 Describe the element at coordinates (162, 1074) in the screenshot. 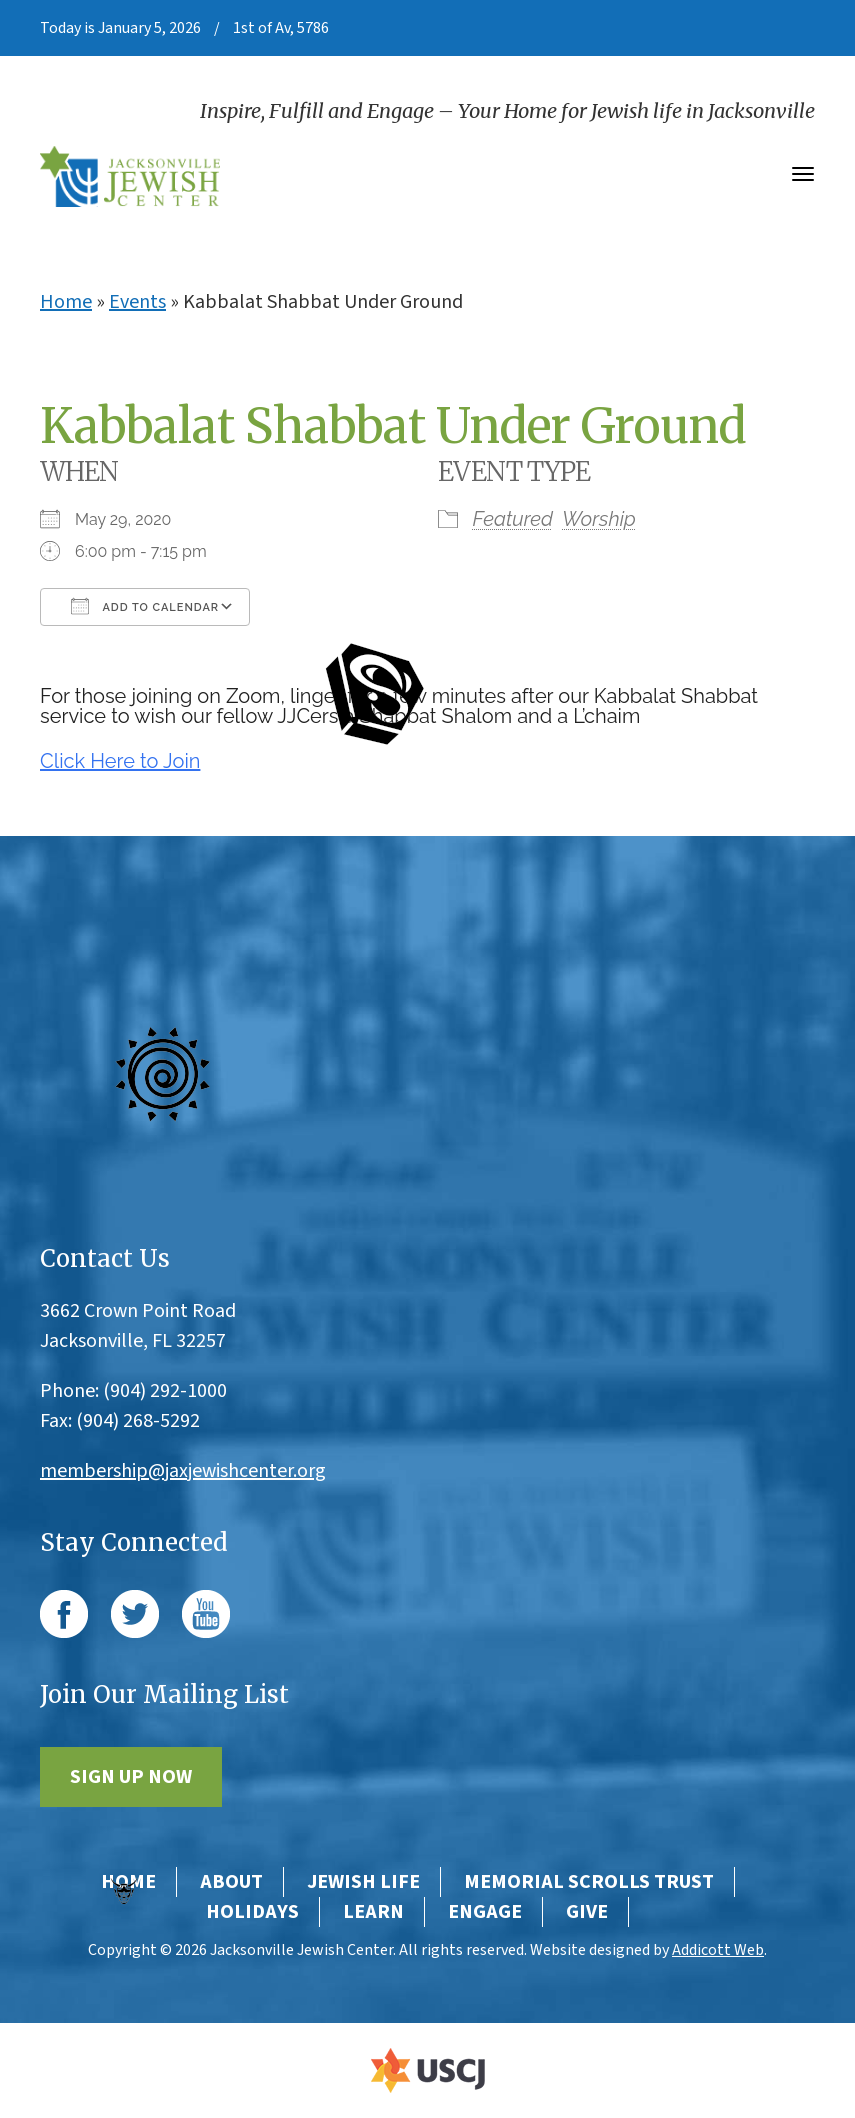

I see `ubisoft game launcher or storefront` at that location.